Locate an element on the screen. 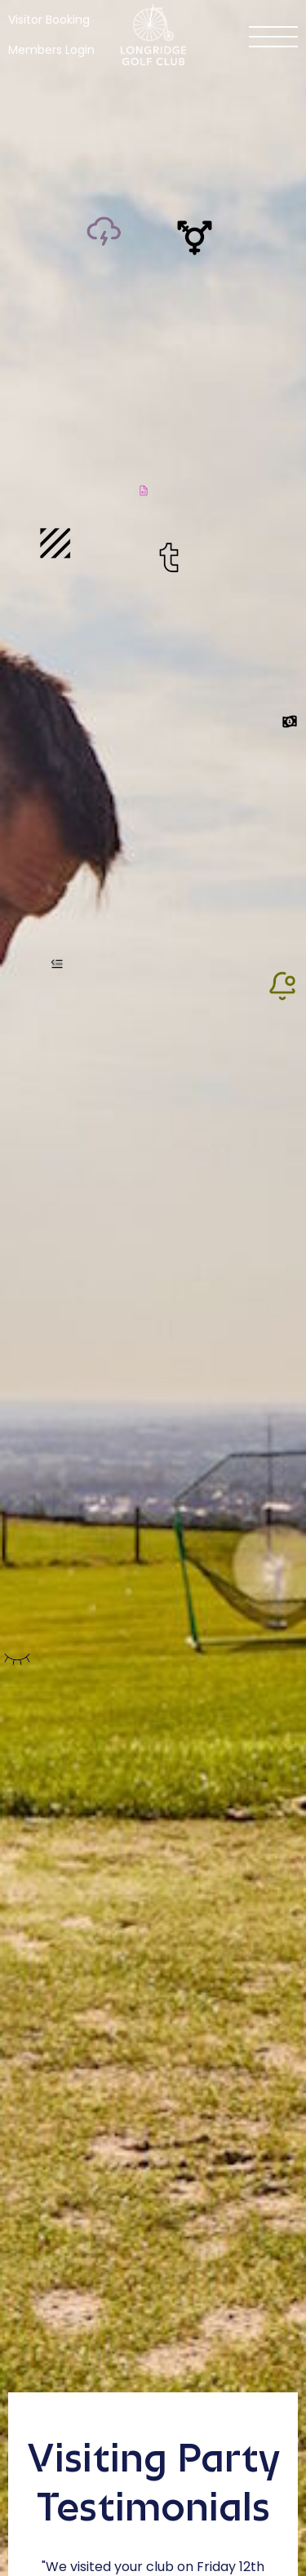 Image resolution: width=306 pixels, height=2576 pixels. open Tumblr app is located at coordinates (169, 557).